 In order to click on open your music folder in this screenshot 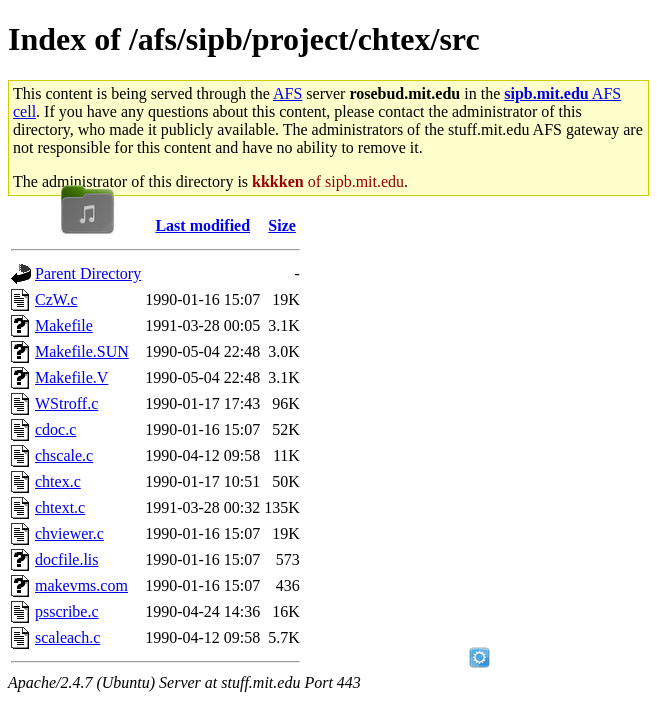, I will do `click(87, 209)`.